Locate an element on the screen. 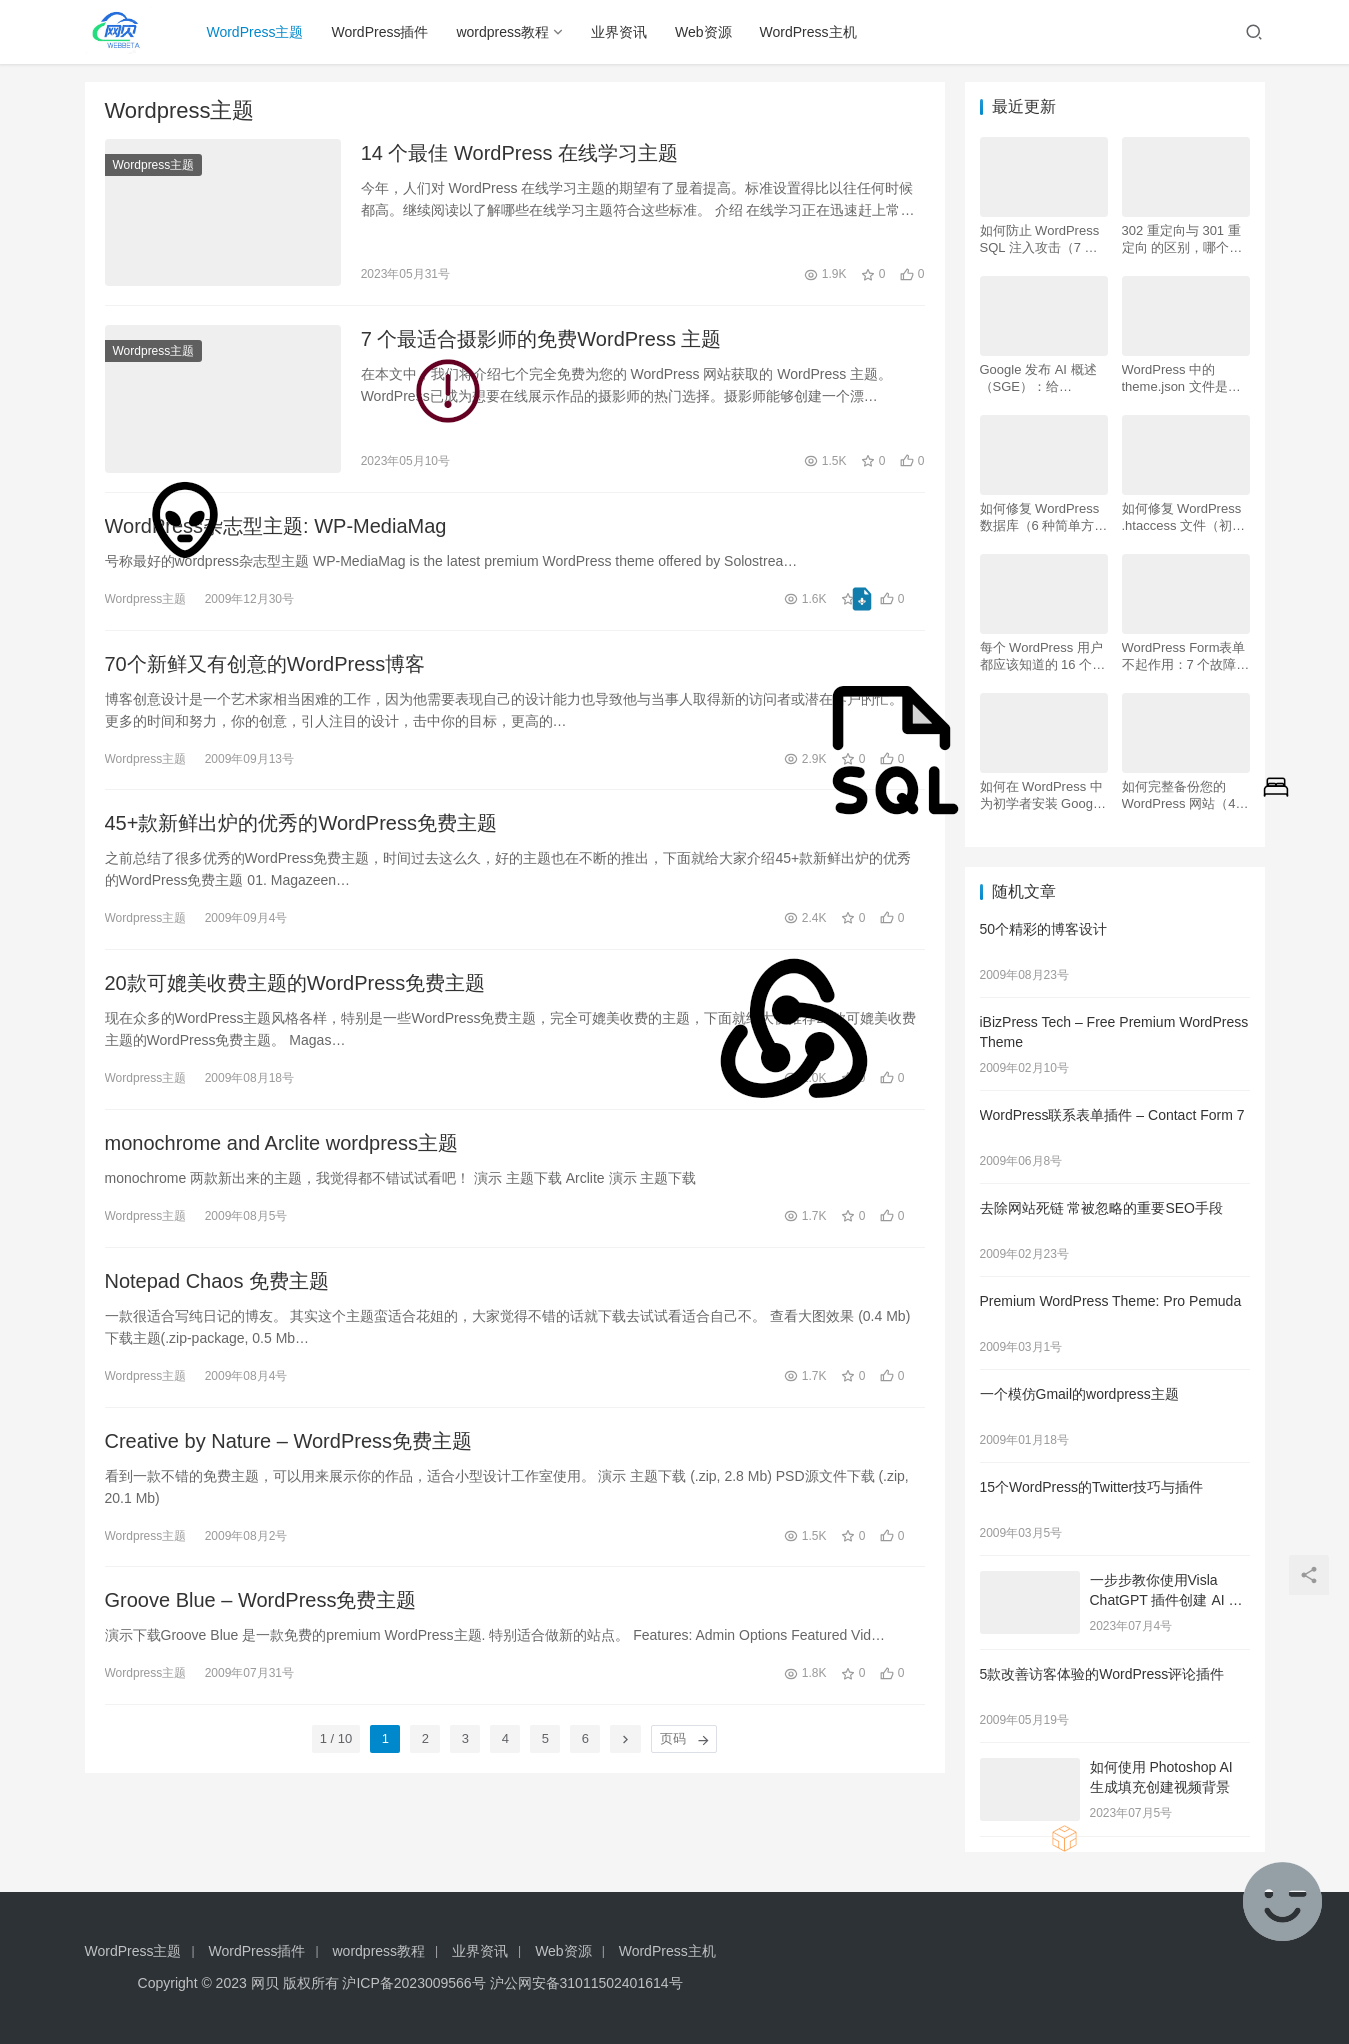 This screenshot has height=2044, width=1349. create a new file is located at coordinates (862, 599).